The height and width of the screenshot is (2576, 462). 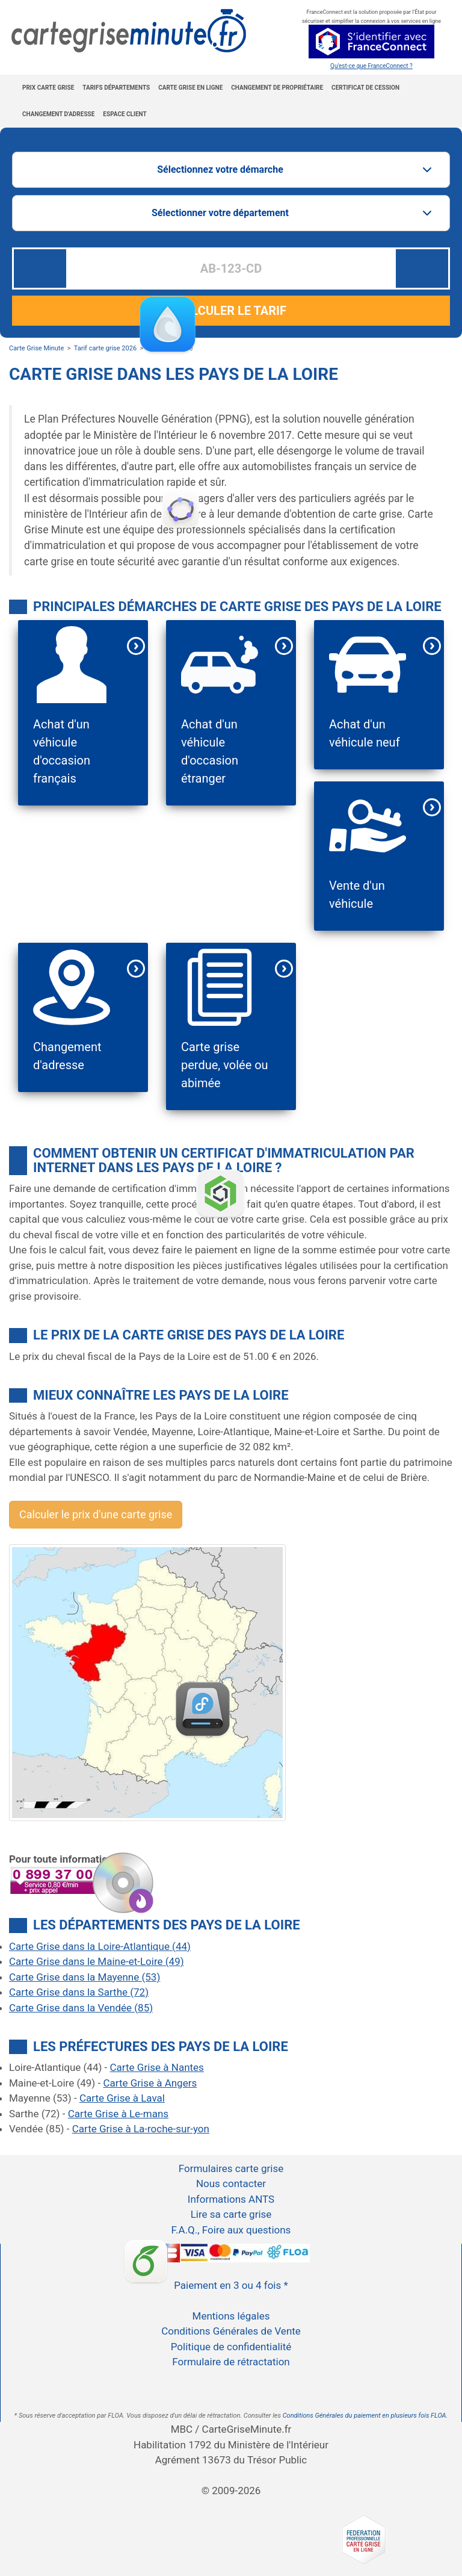 What do you see at coordinates (203, 1709) in the screenshot?
I see `launch fedora linux installer` at bounding box center [203, 1709].